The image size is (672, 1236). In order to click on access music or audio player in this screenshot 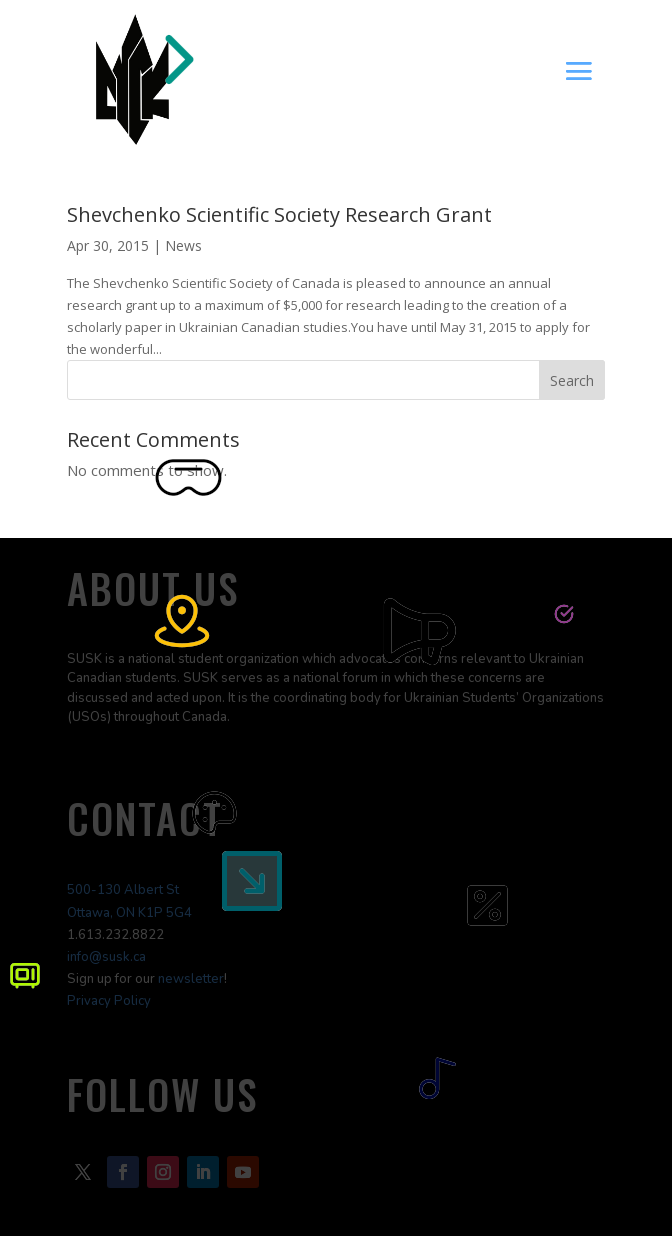, I will do `click(437, 1077)`.